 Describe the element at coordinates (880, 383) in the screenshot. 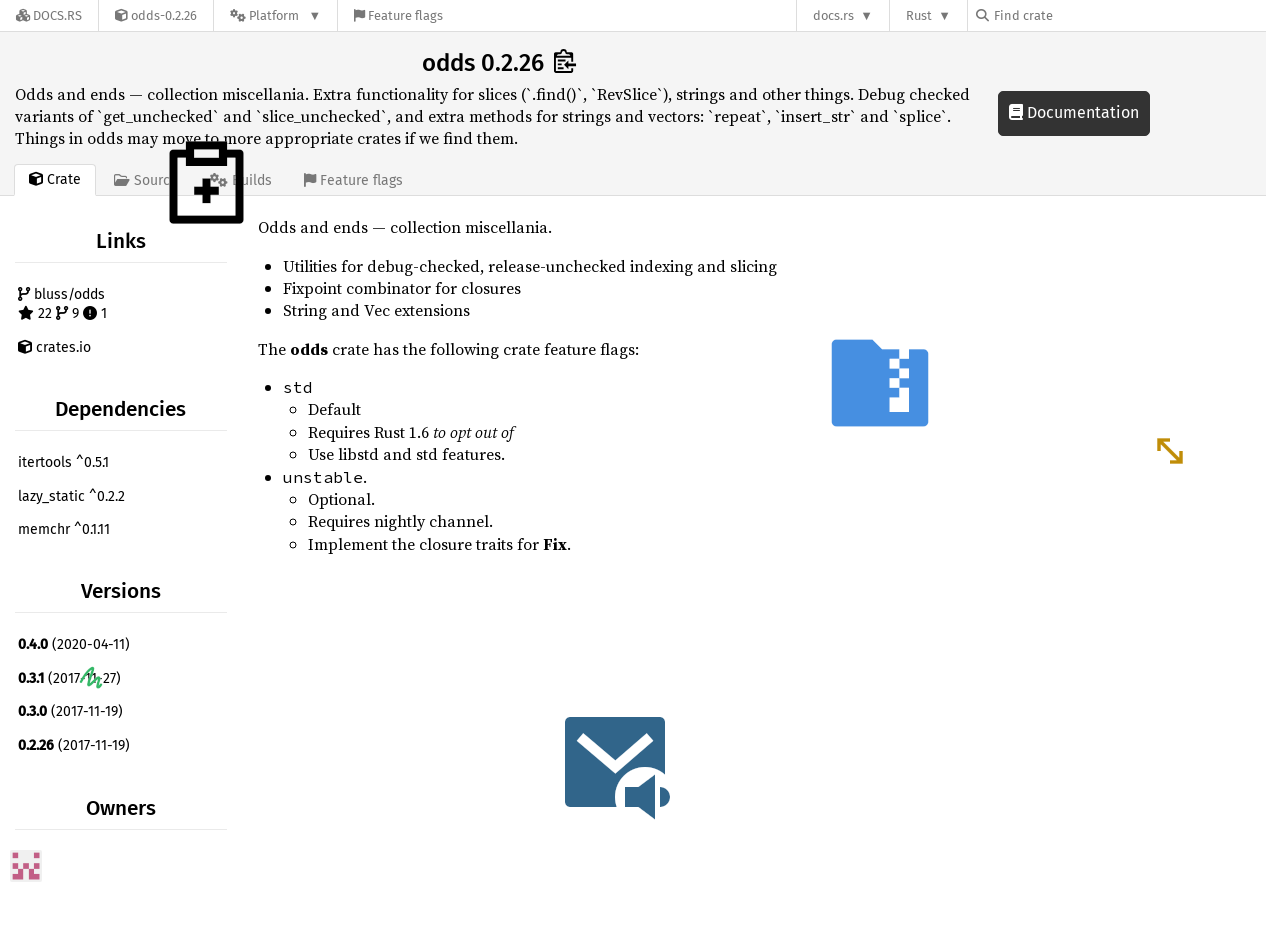

I see `open compressed folder` at that location.